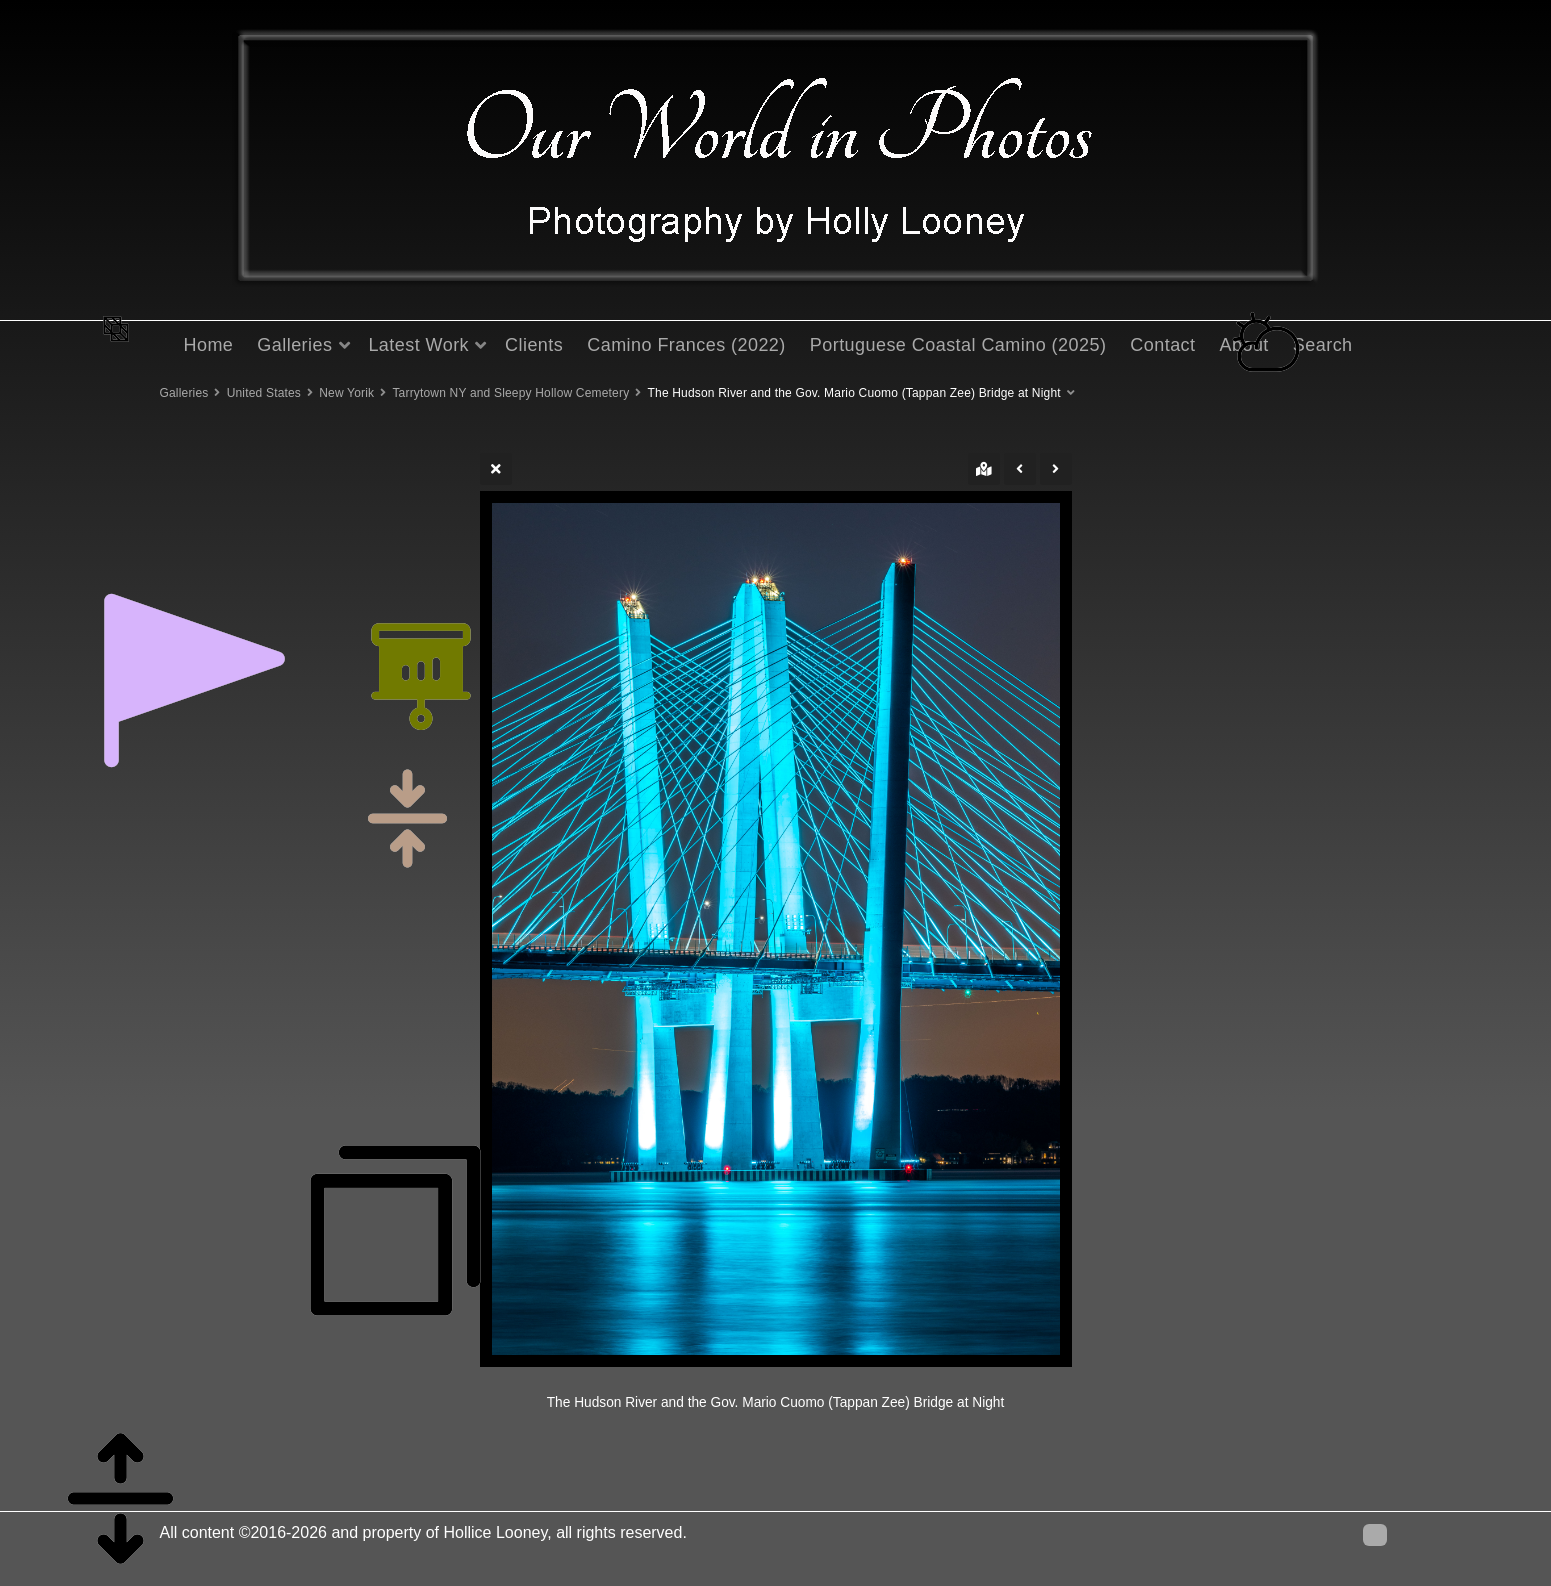  I want to click on collapse content vertically, so click(407, 818).